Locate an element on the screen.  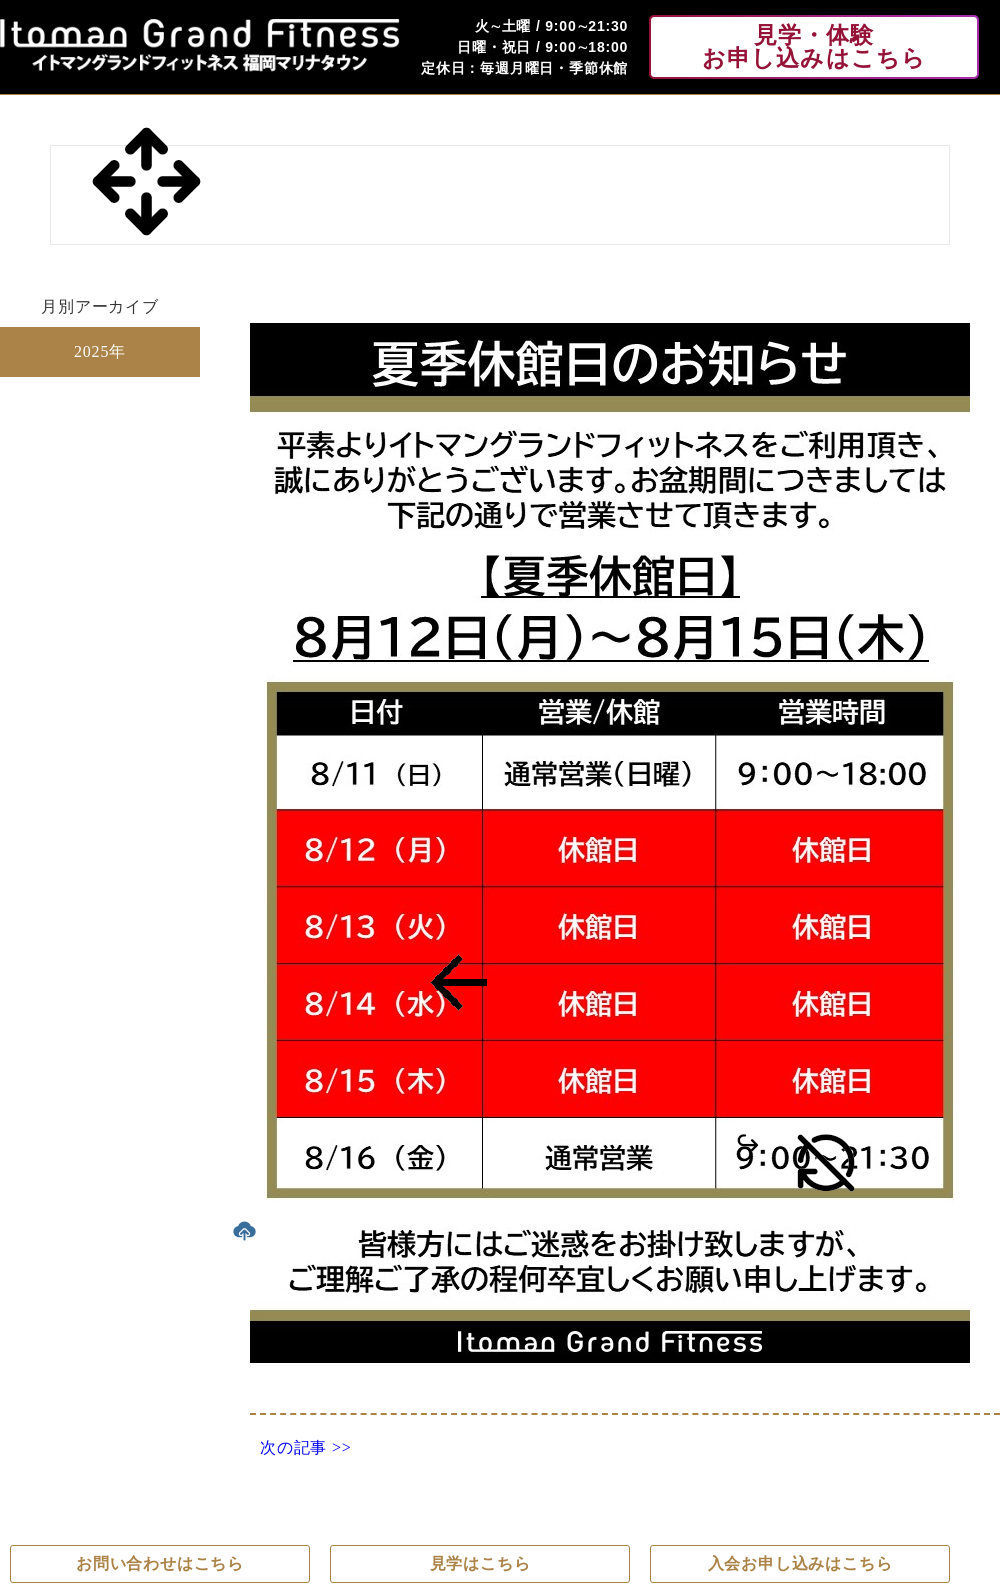
go back to the previous screen is located at coordinates (458, 982).